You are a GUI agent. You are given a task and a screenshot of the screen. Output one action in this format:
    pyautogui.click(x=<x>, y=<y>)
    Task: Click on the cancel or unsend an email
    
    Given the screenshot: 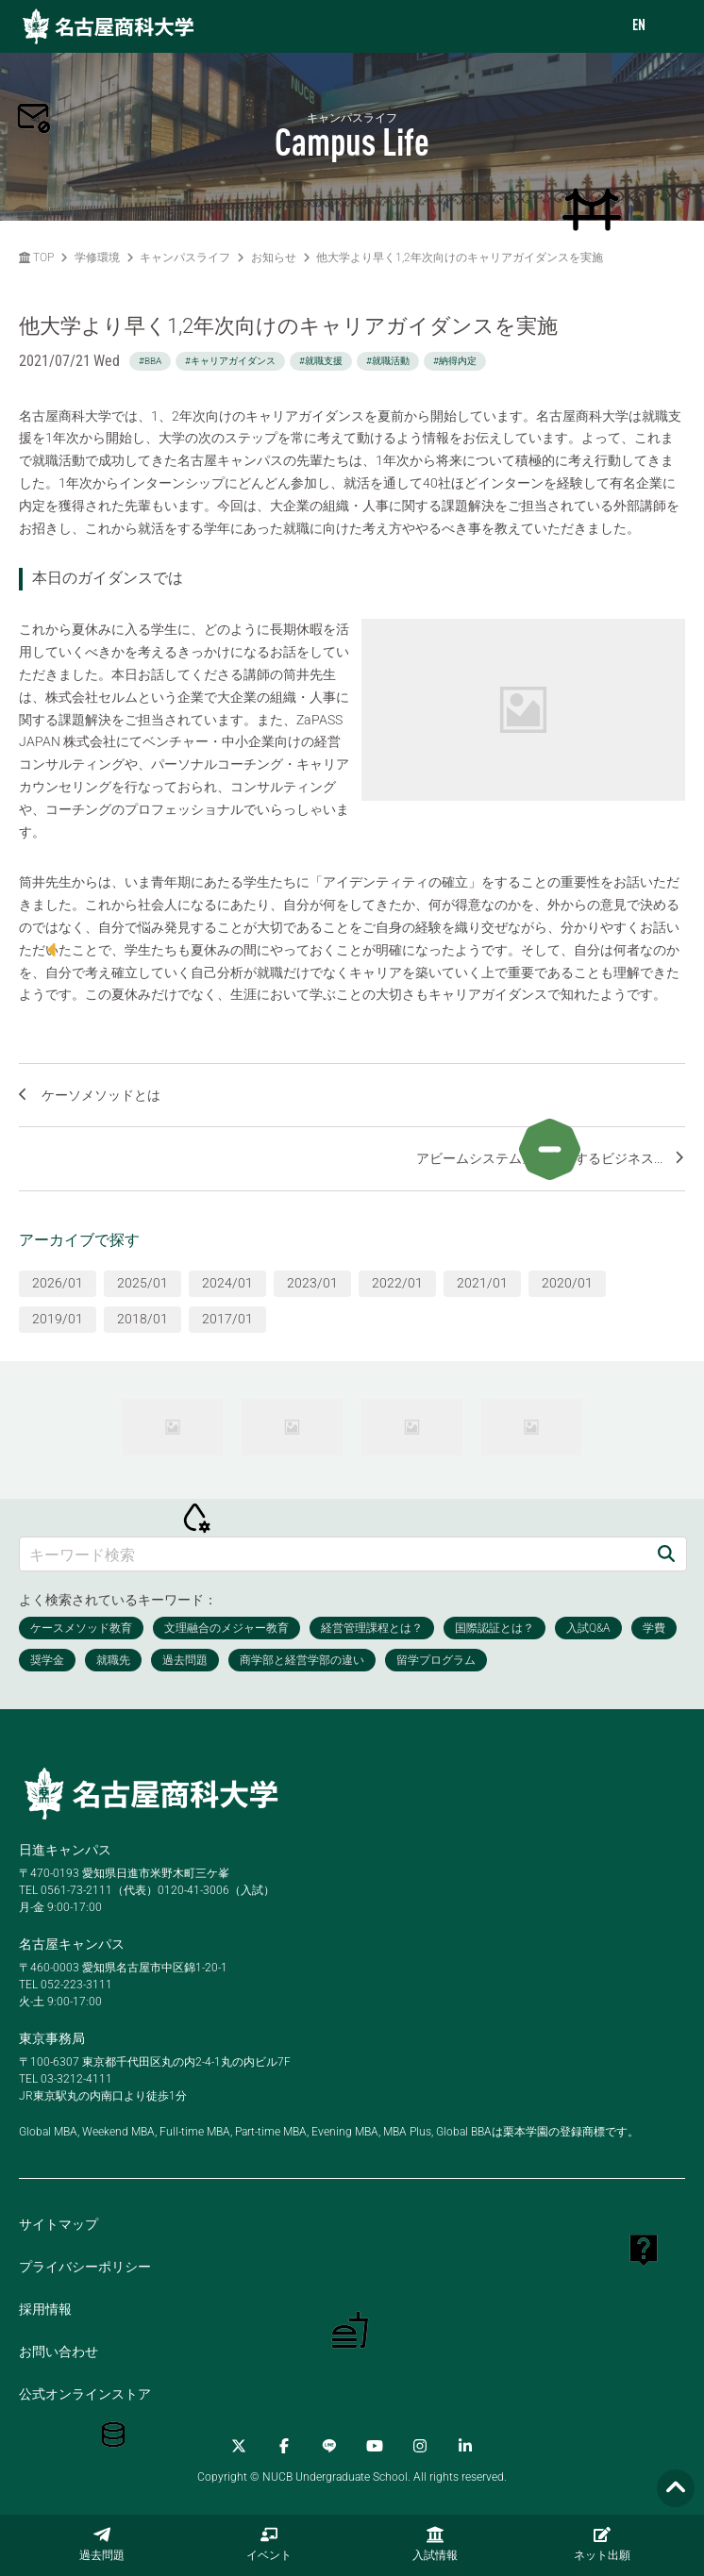 What is the action you would take?
    pyautogui.click(x=33, y=116)
    